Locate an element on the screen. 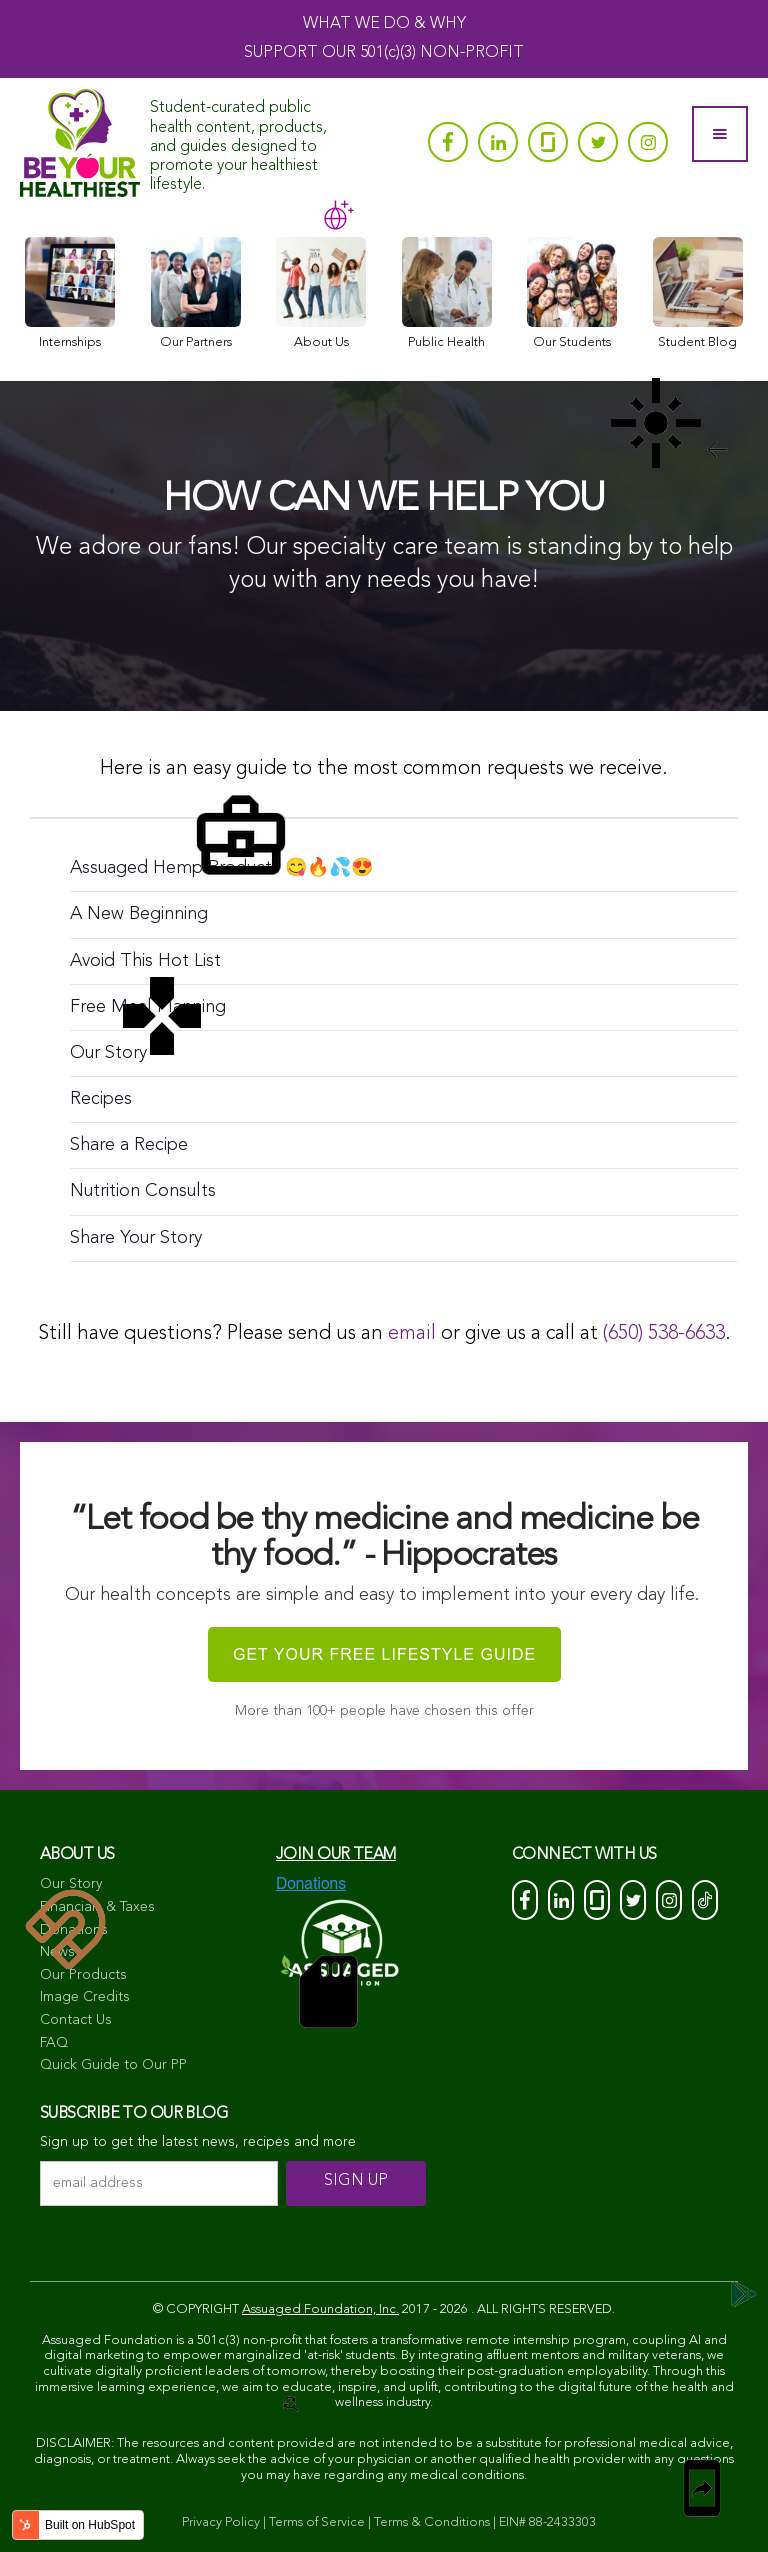 The image size is (768, 2552). add lens flare effect to image is located at coordinates (656, 423).